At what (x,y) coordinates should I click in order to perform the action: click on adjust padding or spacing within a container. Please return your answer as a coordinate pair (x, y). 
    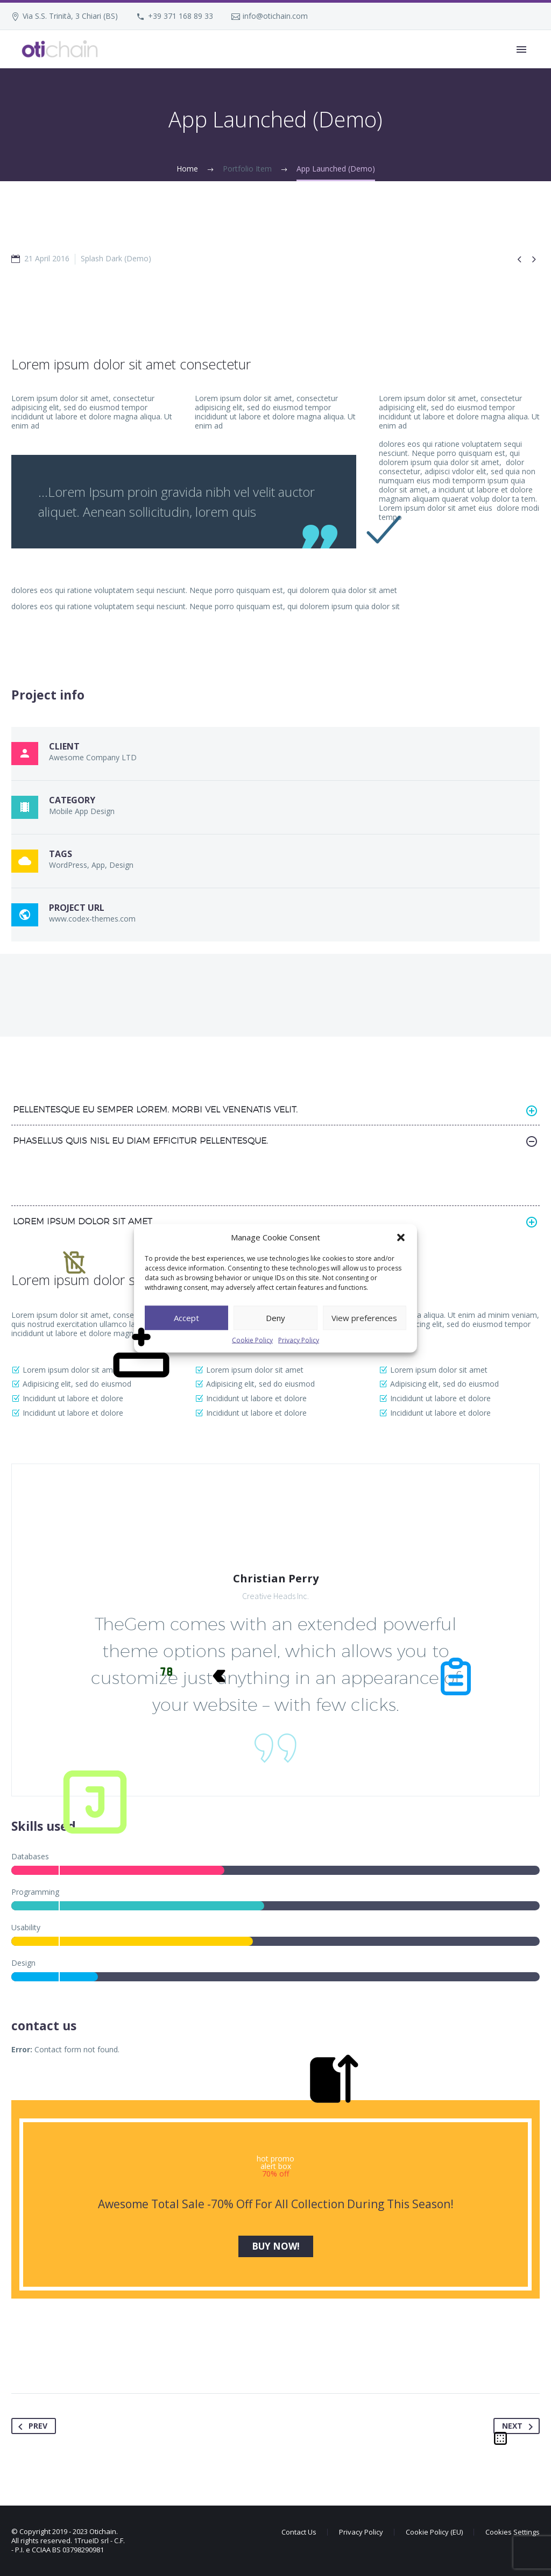
    Looking at the image, I should click on (500, 2438).